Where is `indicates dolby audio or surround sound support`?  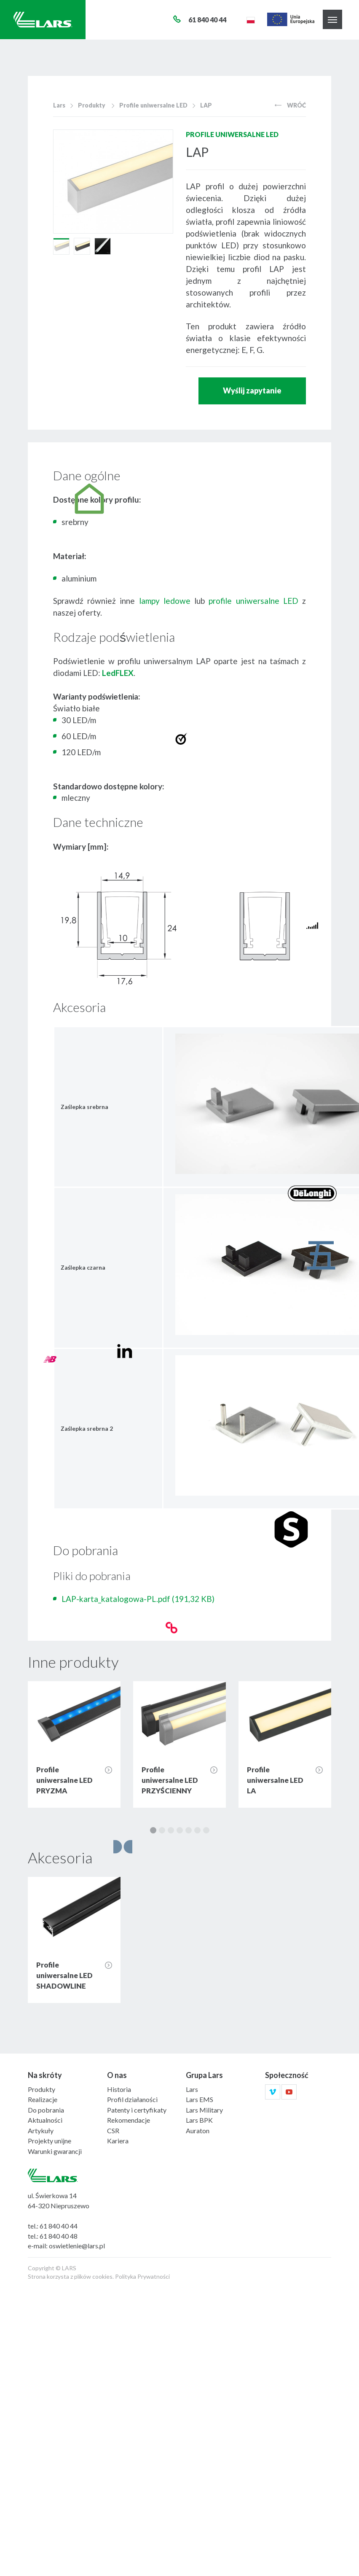 indicates dolby audio or surround sound support is located at coordinates (123, 1847).